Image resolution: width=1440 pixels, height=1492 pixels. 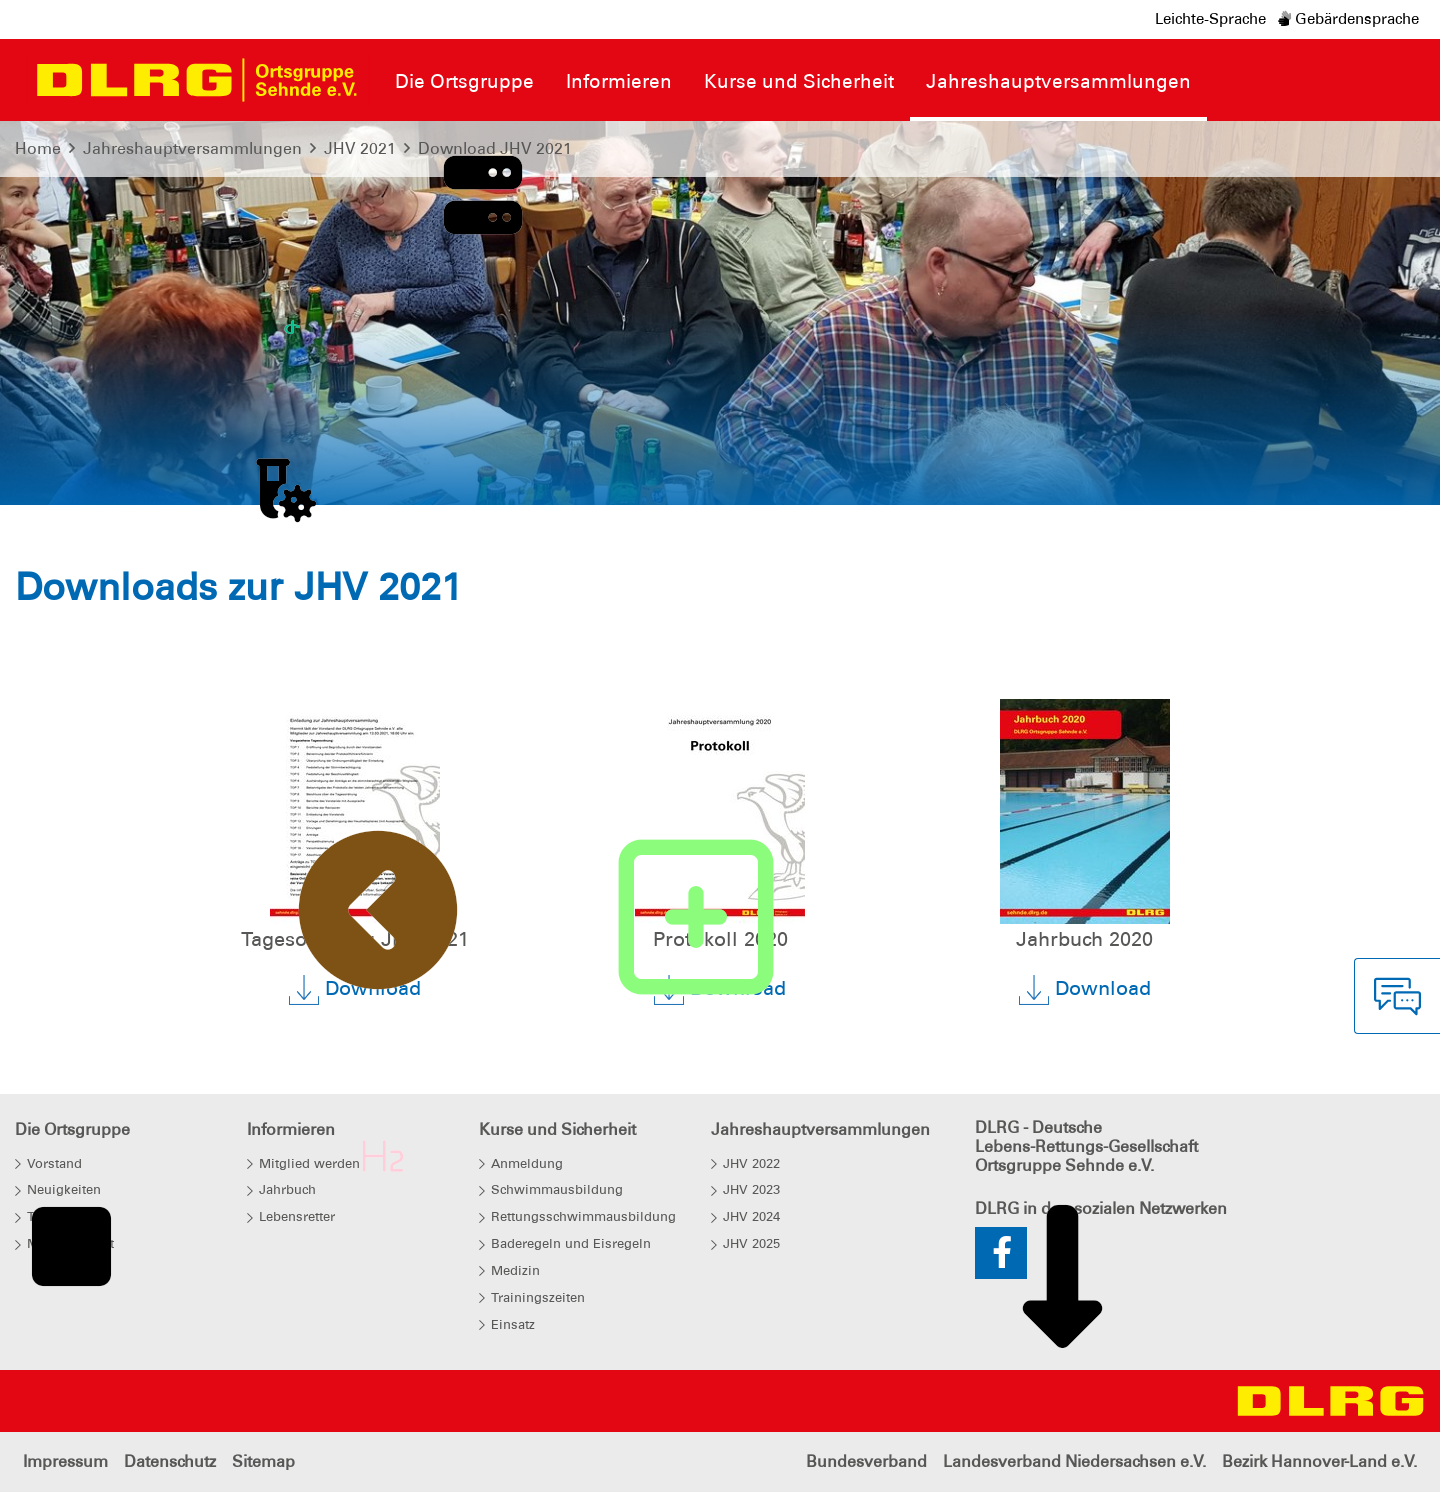 I want to click on view virus or pathogen test results, so click(x=282, y=488).